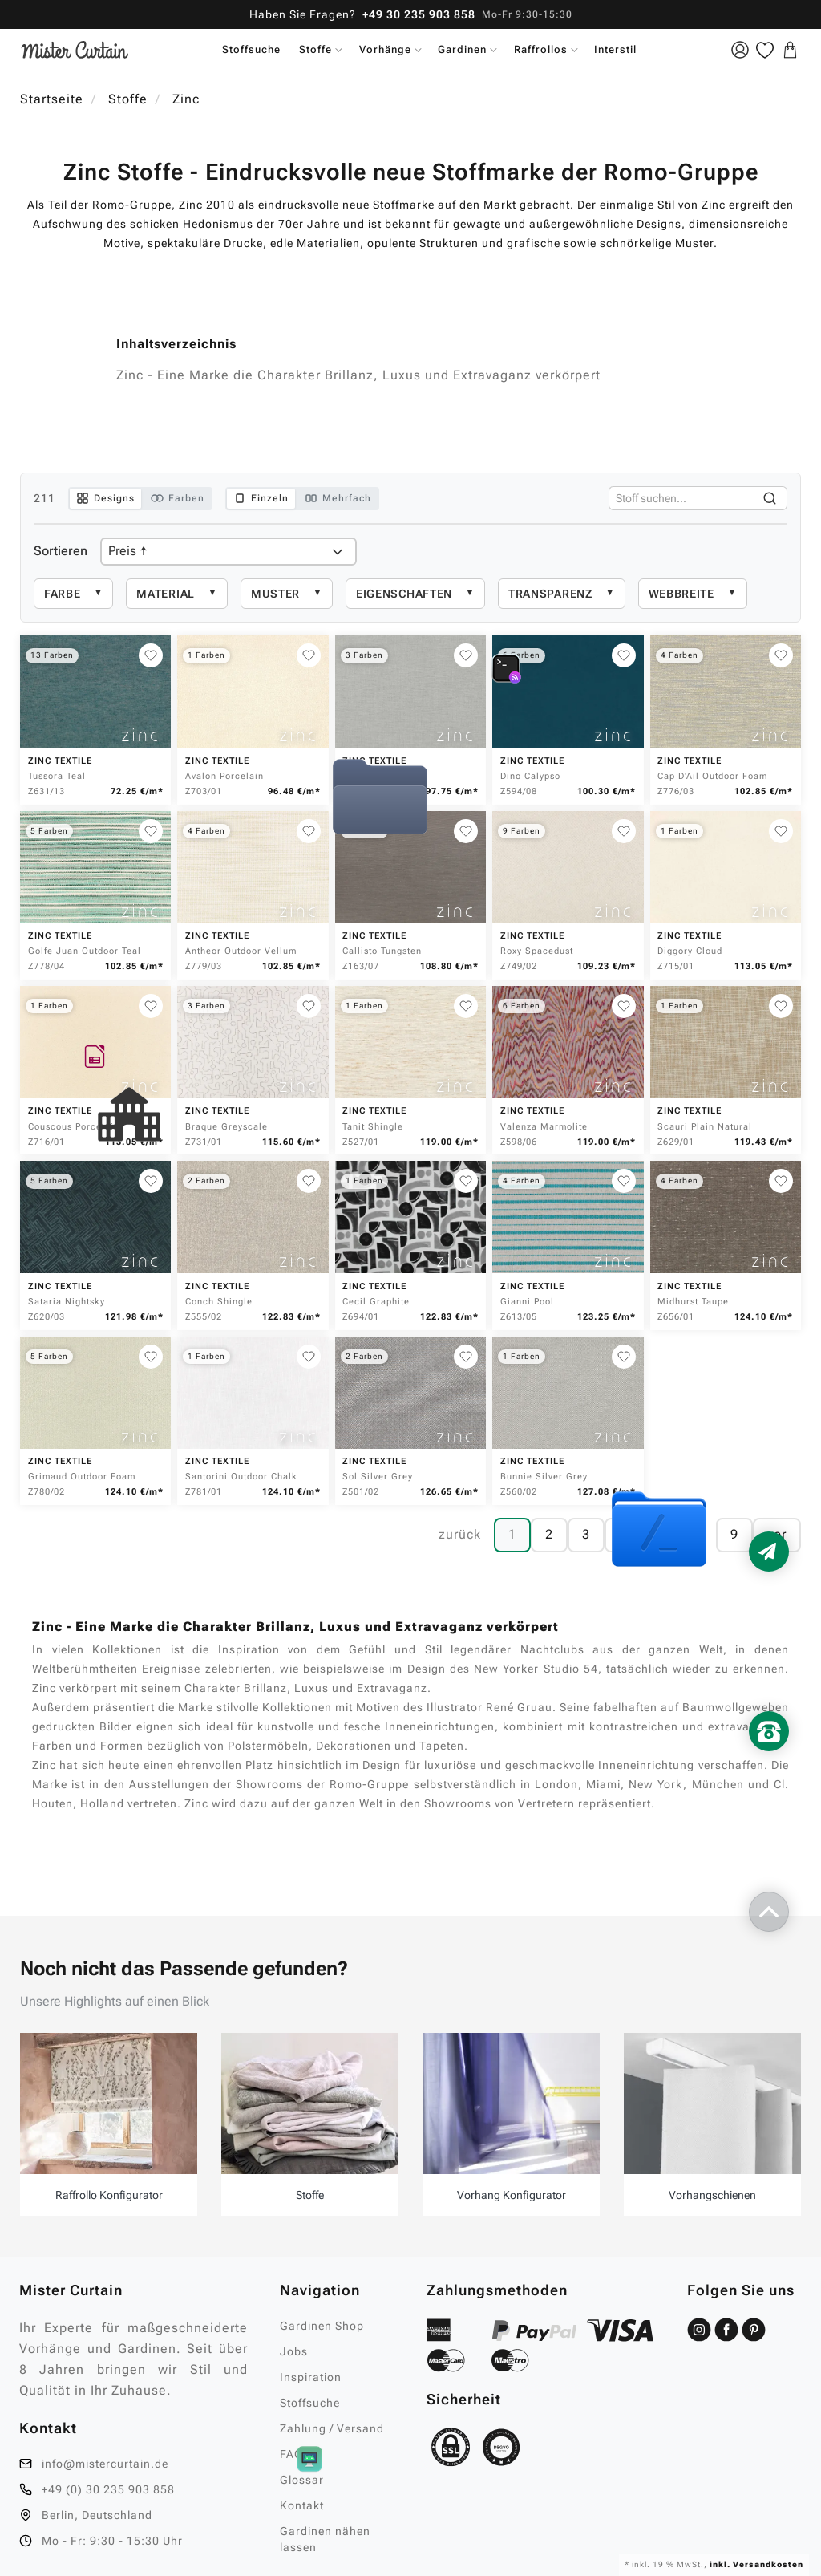 This screenshot has width=821, height=2576. What do you see at coordinates (127, 1116) in the screenshot?
I see `access educational apps and resources` at bounding box center [127, 1116].